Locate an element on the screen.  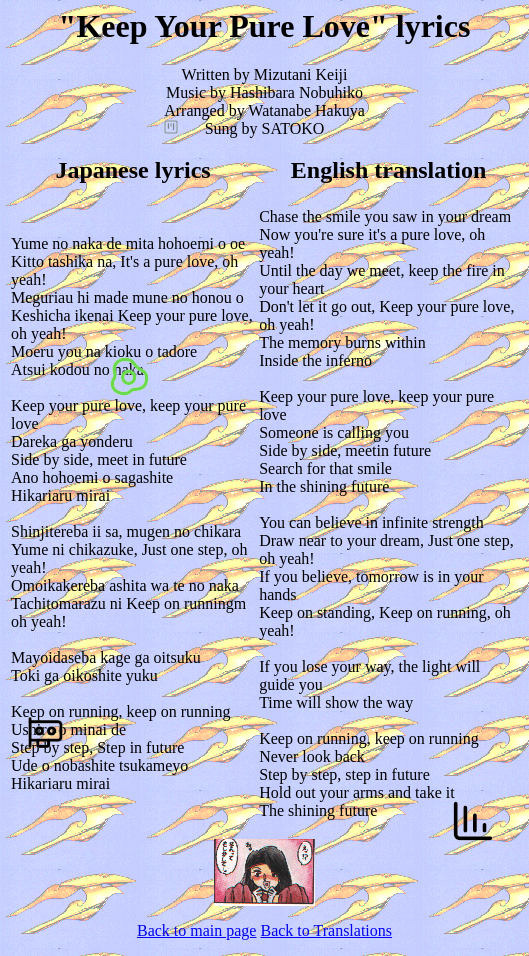
view declining metrics or statistics is located at coordinates (473, 821).